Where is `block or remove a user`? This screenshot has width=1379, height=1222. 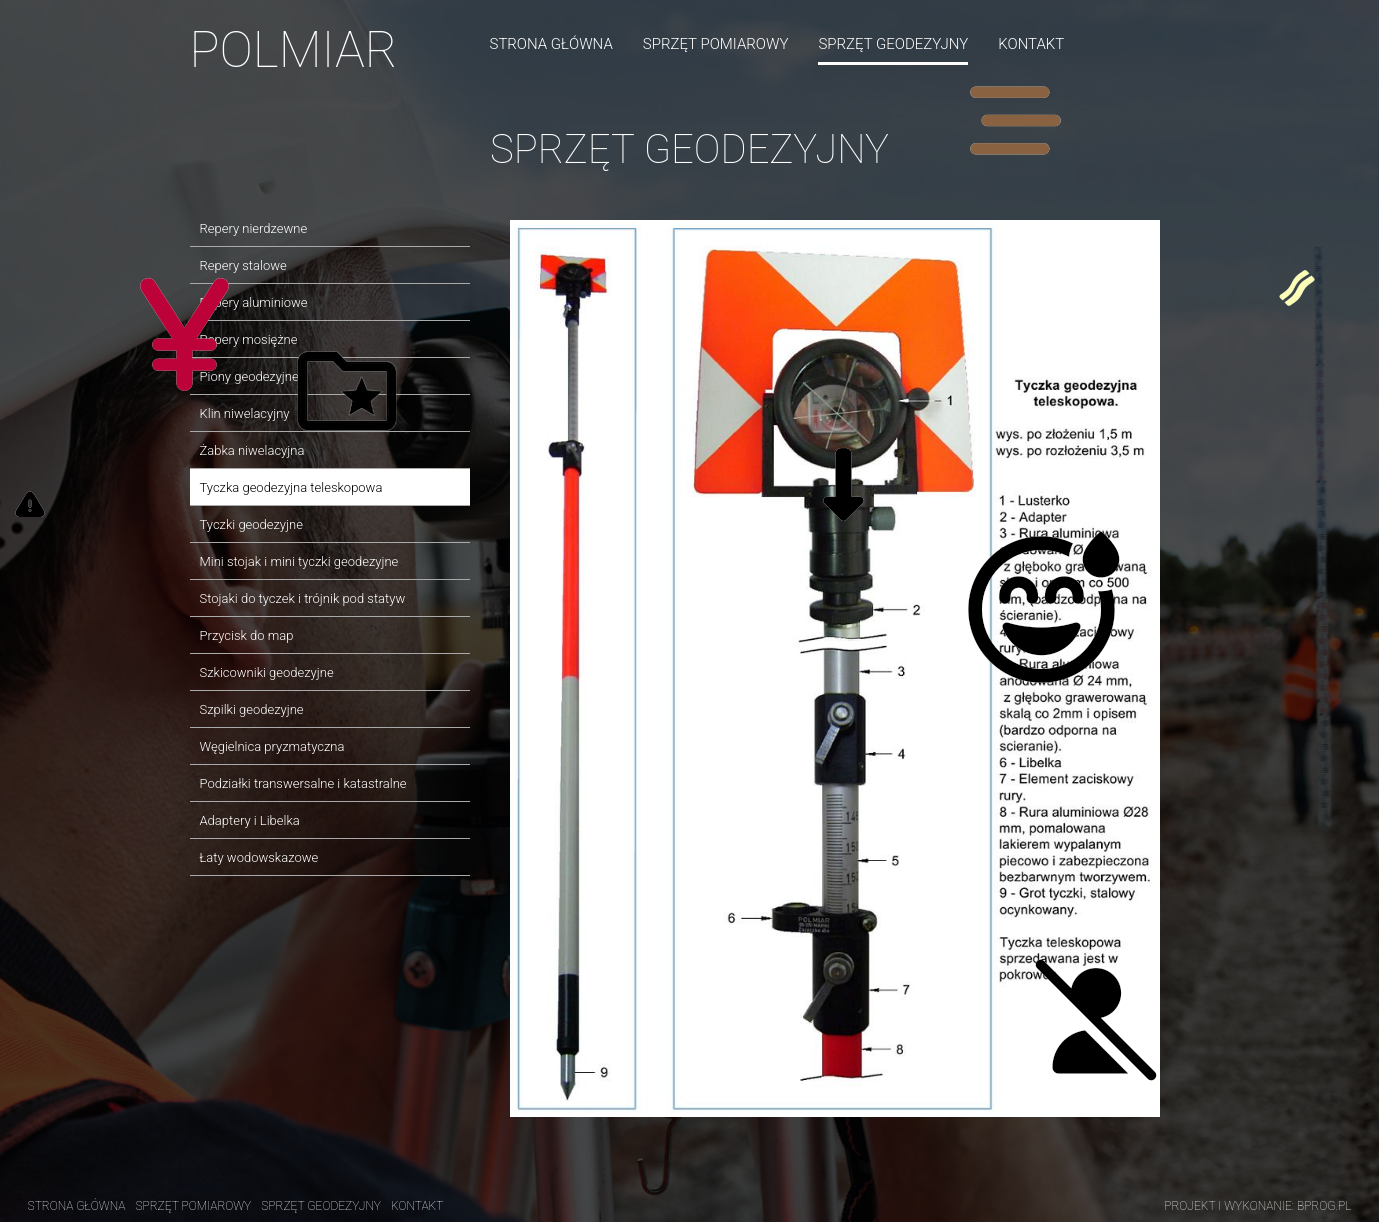
block or remove a user is located at coordinates (1096, 1020).